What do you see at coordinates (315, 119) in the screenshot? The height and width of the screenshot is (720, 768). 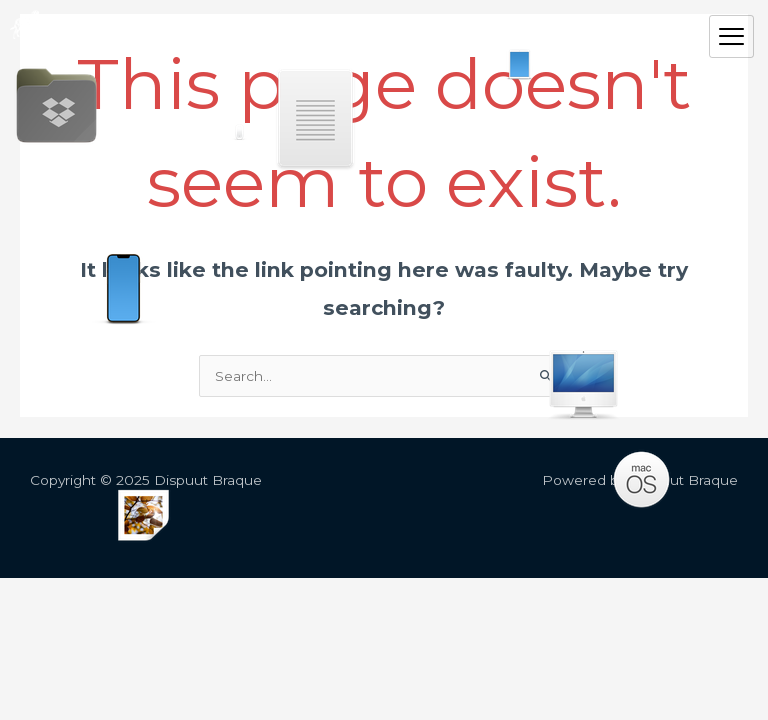 I see `open a text template file` at bounding box center [315, 119].